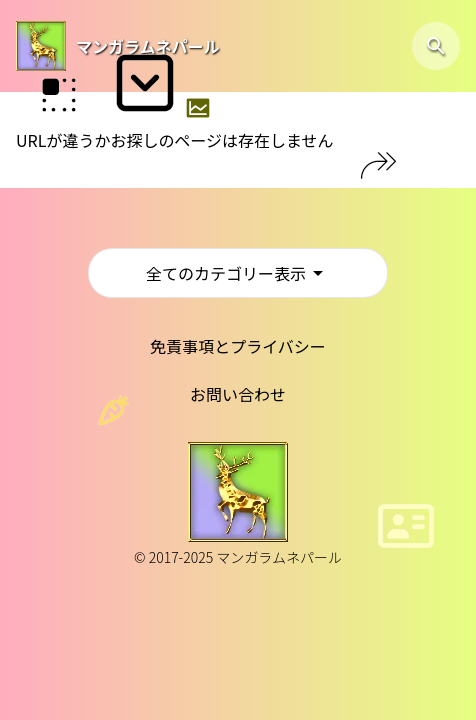  I want to click on view contact card details, so click(406, 526).